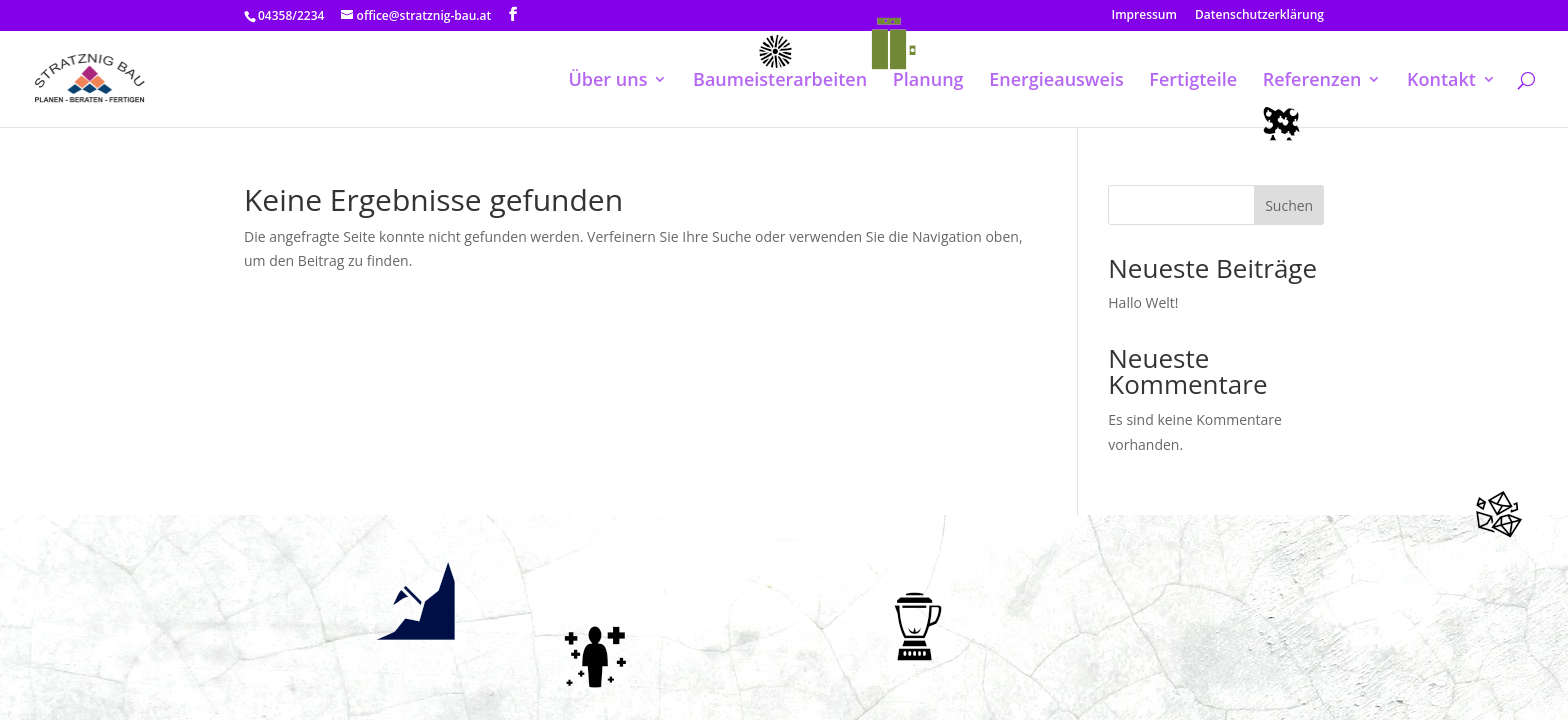 The height and width of the screenshot is (720, 1568). What do you see at coordinates (889, 43) in the screenshot?
I see `access elevator or floor navigation` at bounding box center [889, 43].